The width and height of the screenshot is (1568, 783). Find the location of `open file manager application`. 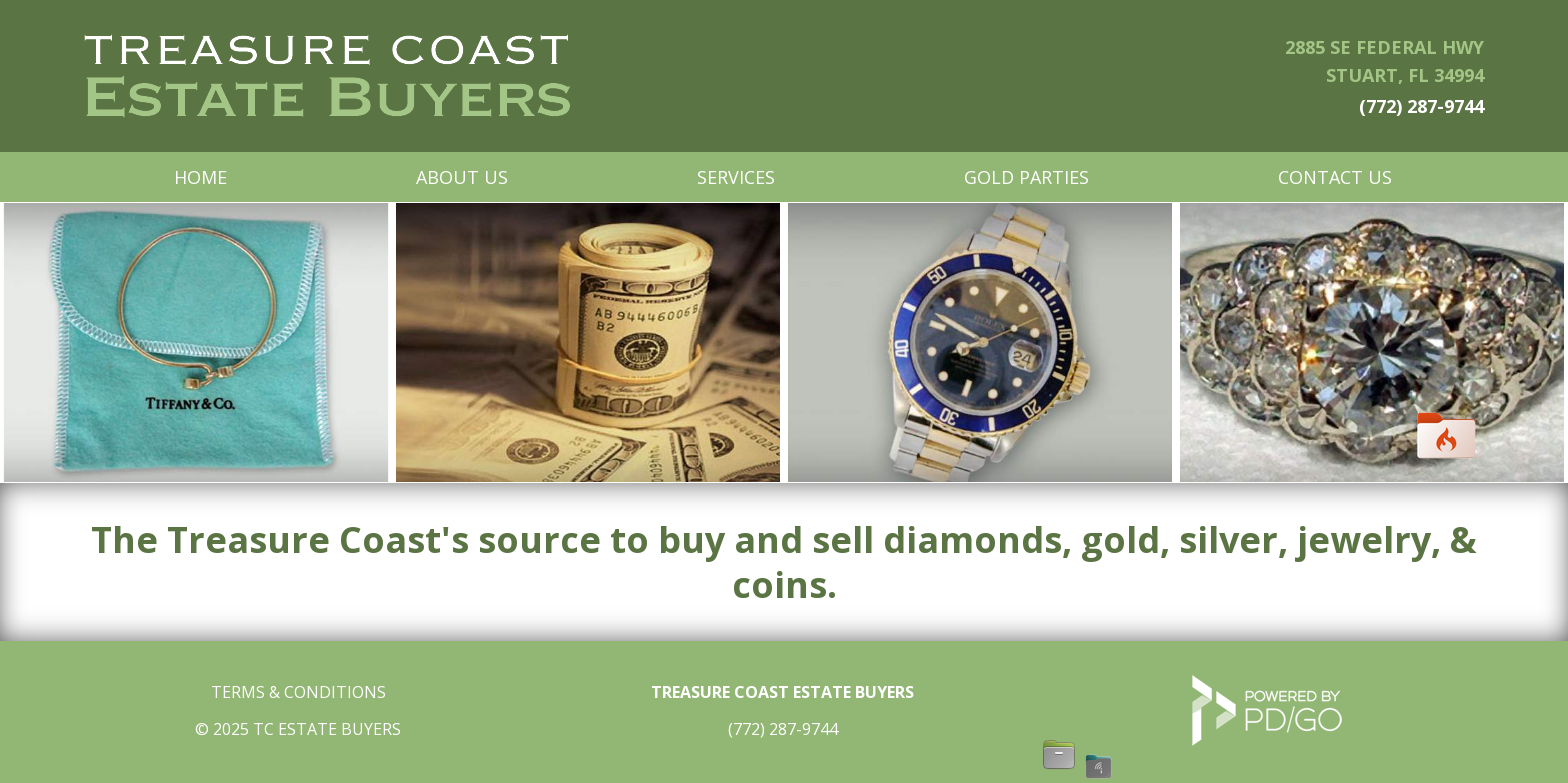

open file manager application is located at coordinates (1059, 754).